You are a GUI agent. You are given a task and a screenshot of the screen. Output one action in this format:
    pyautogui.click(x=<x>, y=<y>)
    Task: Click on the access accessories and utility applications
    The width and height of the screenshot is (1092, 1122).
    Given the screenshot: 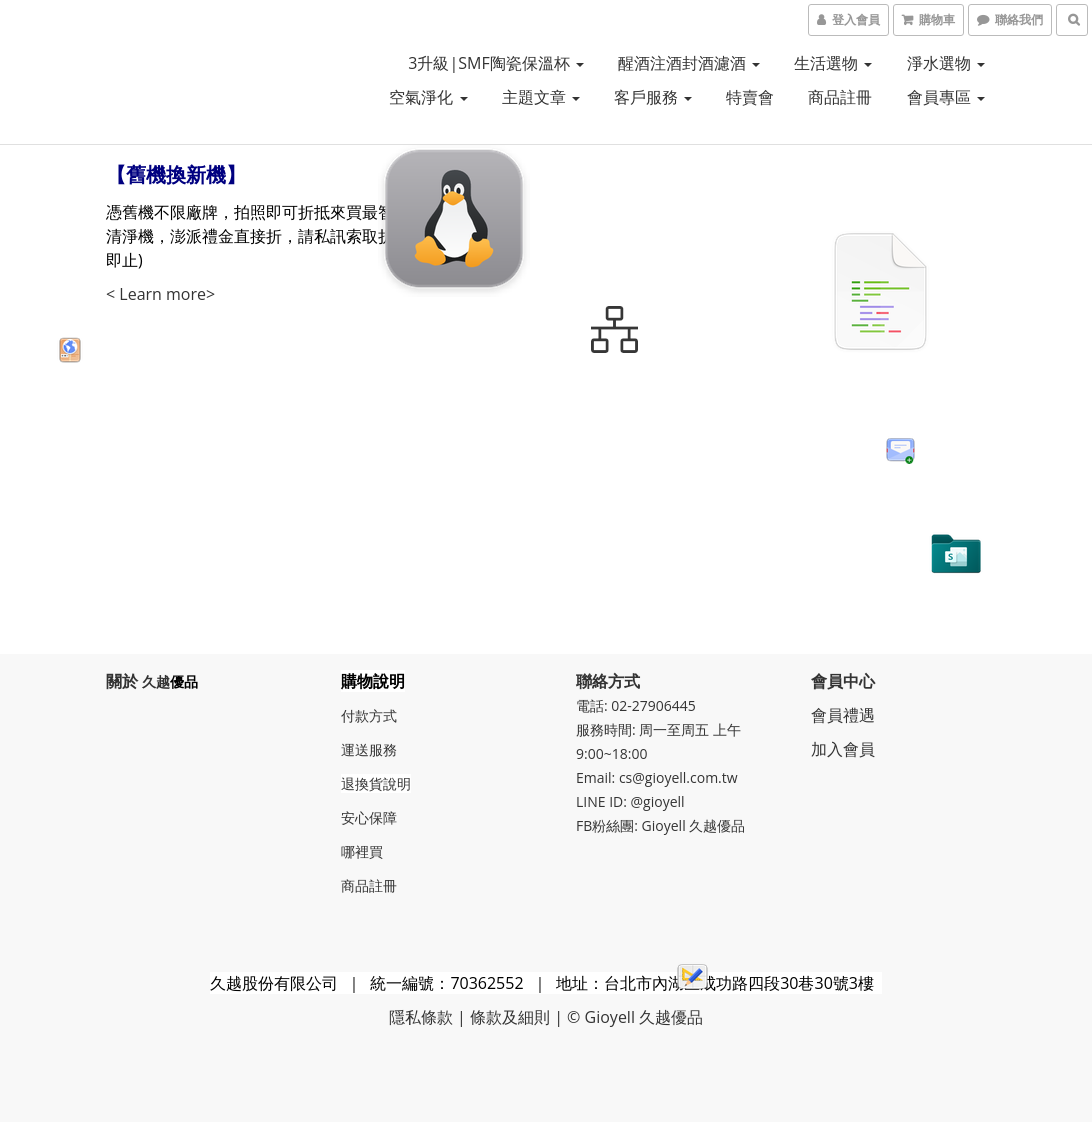 What is the action you would take?
    pyautogui.click(x=692, y=976)
    